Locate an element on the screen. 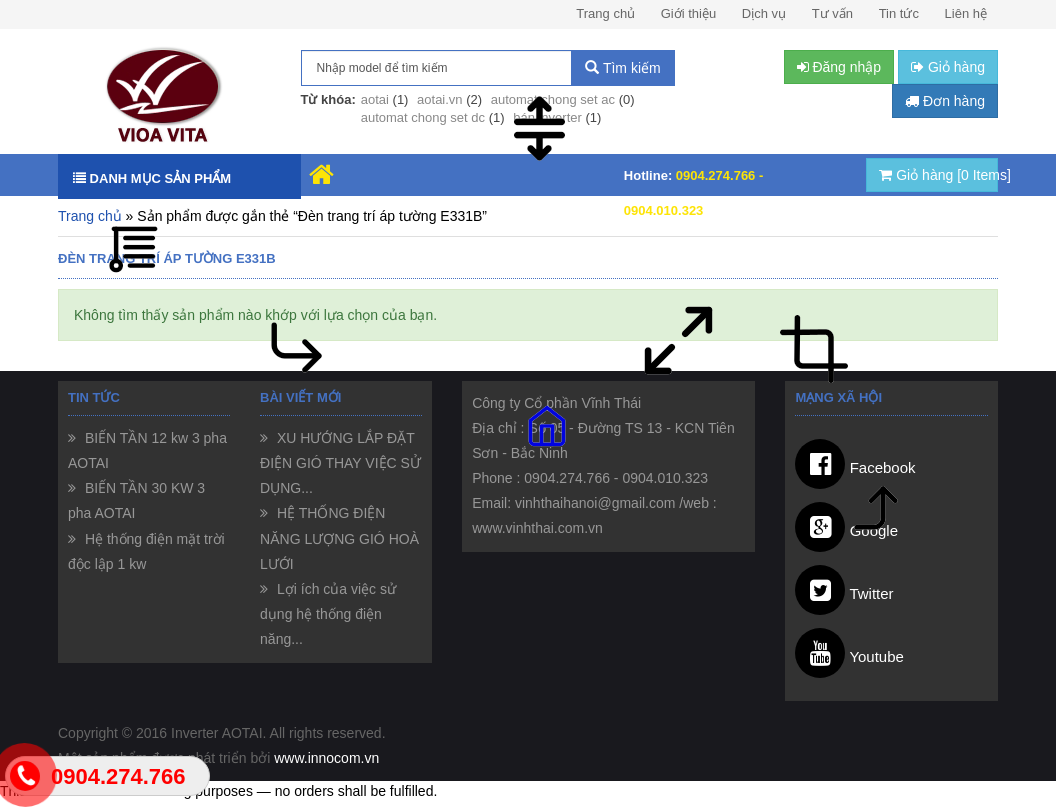  navigate to the home screen is located at coordinates (547, 426).